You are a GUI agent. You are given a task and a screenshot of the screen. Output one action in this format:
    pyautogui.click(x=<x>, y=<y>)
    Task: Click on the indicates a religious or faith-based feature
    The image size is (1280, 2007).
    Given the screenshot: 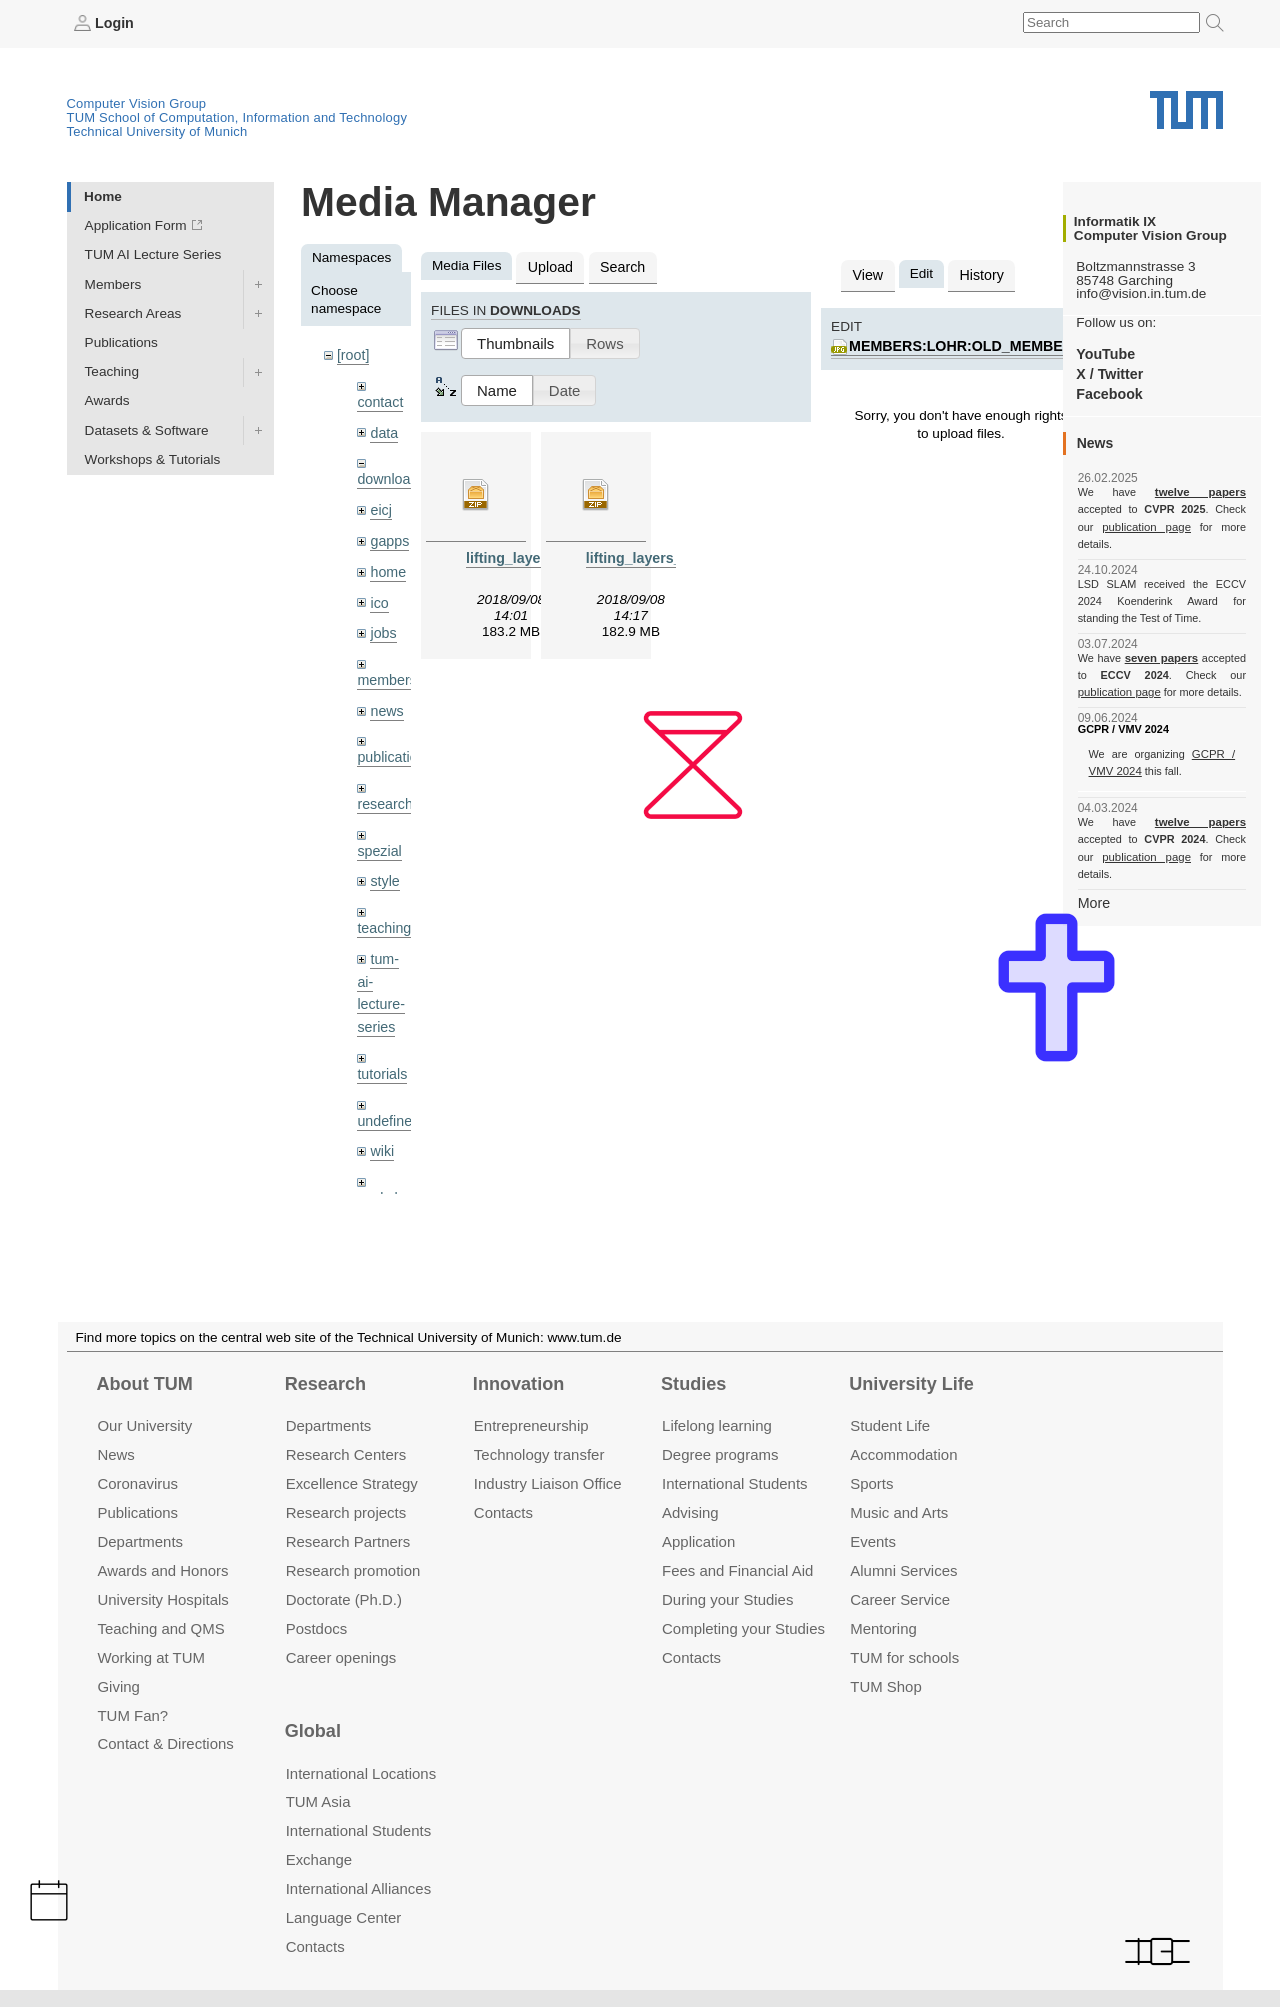 What is the action you would take?
    pyautogui.click(x=1056, y=987)
    